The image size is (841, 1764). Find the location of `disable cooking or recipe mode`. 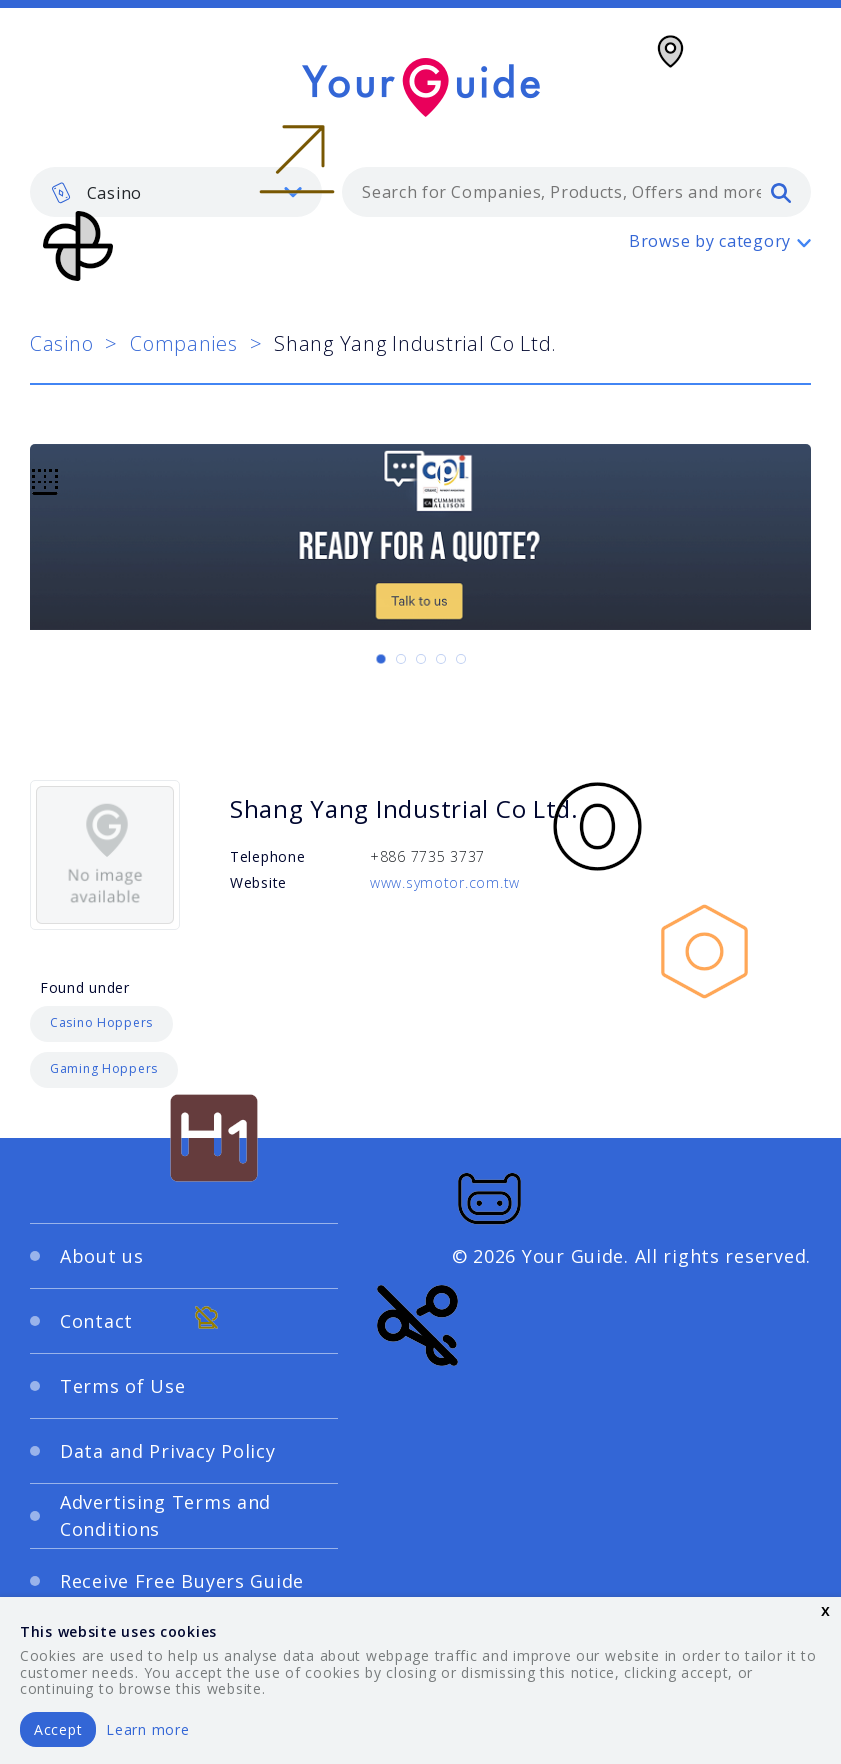

disable cooking or recipe mode is located at coordinates (206, 1317).